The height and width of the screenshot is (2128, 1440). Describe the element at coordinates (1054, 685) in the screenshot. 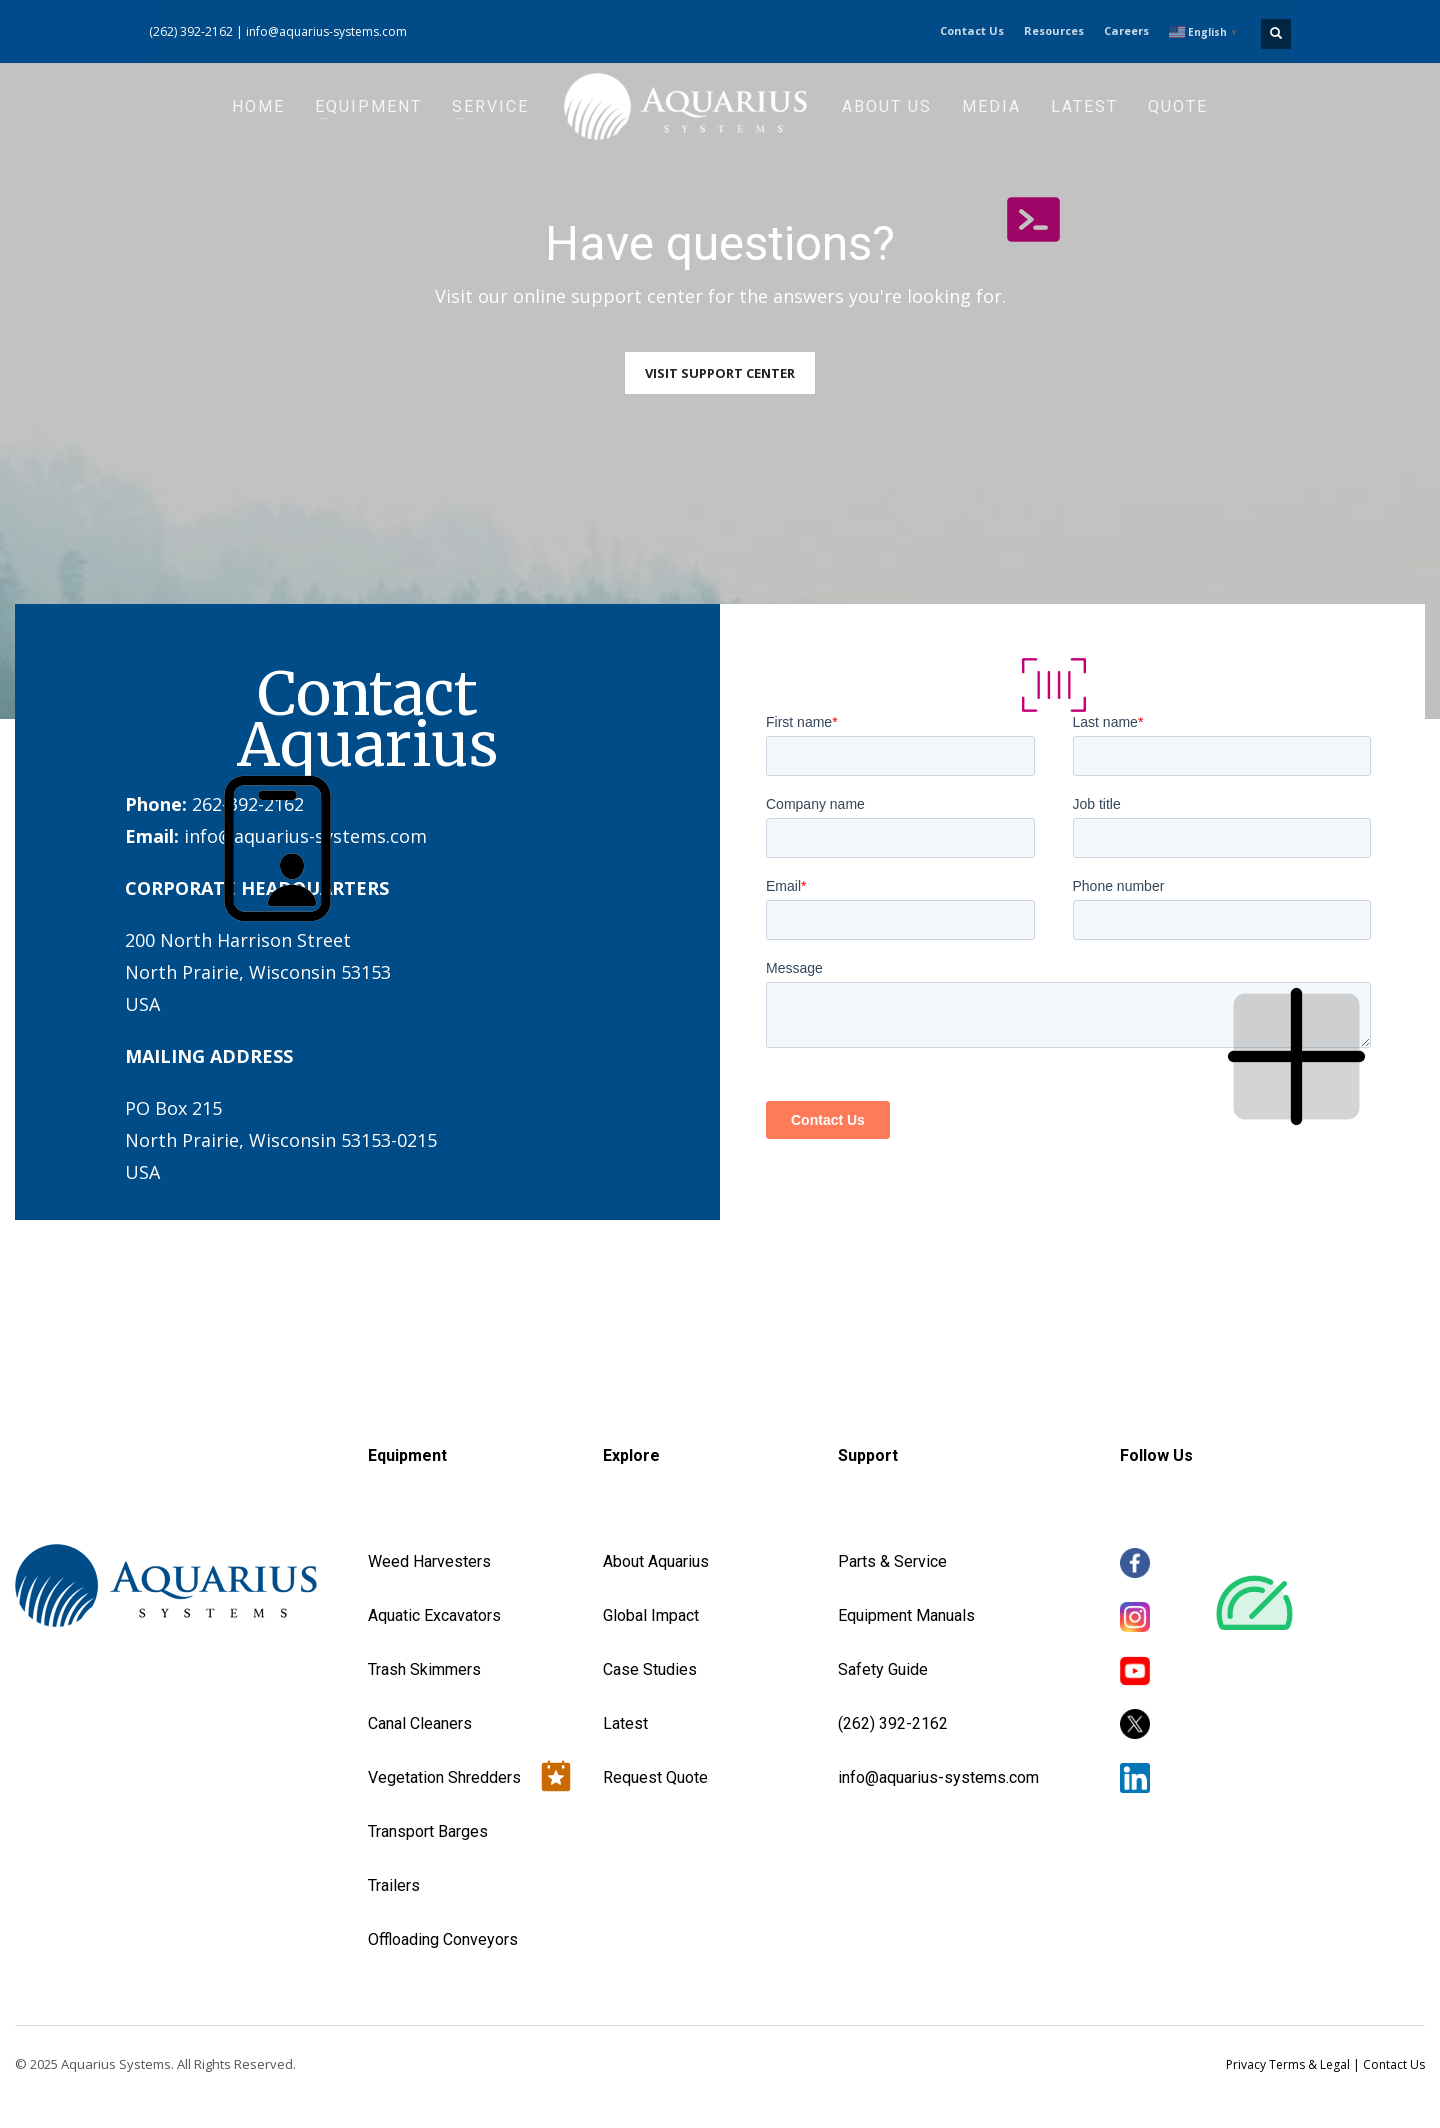

I see `scan a barcode` at that location.